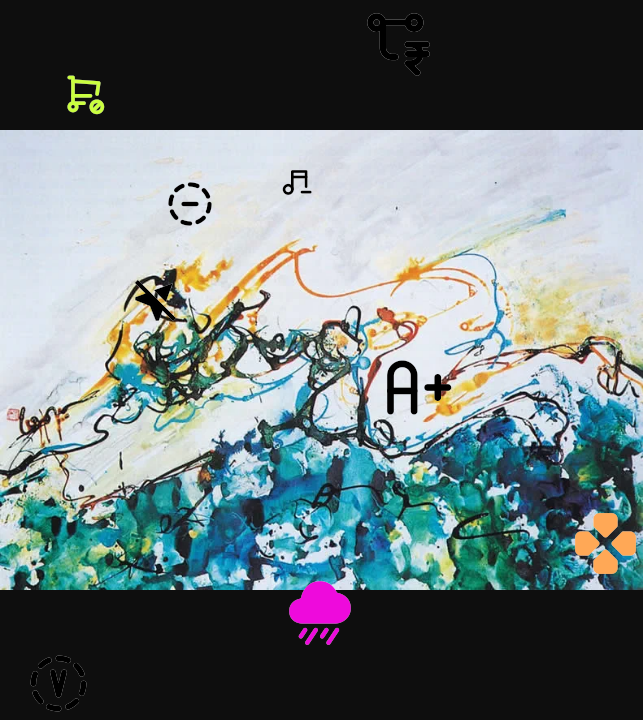  Describe the element at coordinates (154, 302) in the screenshot. I see `location sharing is disabled` at that location.